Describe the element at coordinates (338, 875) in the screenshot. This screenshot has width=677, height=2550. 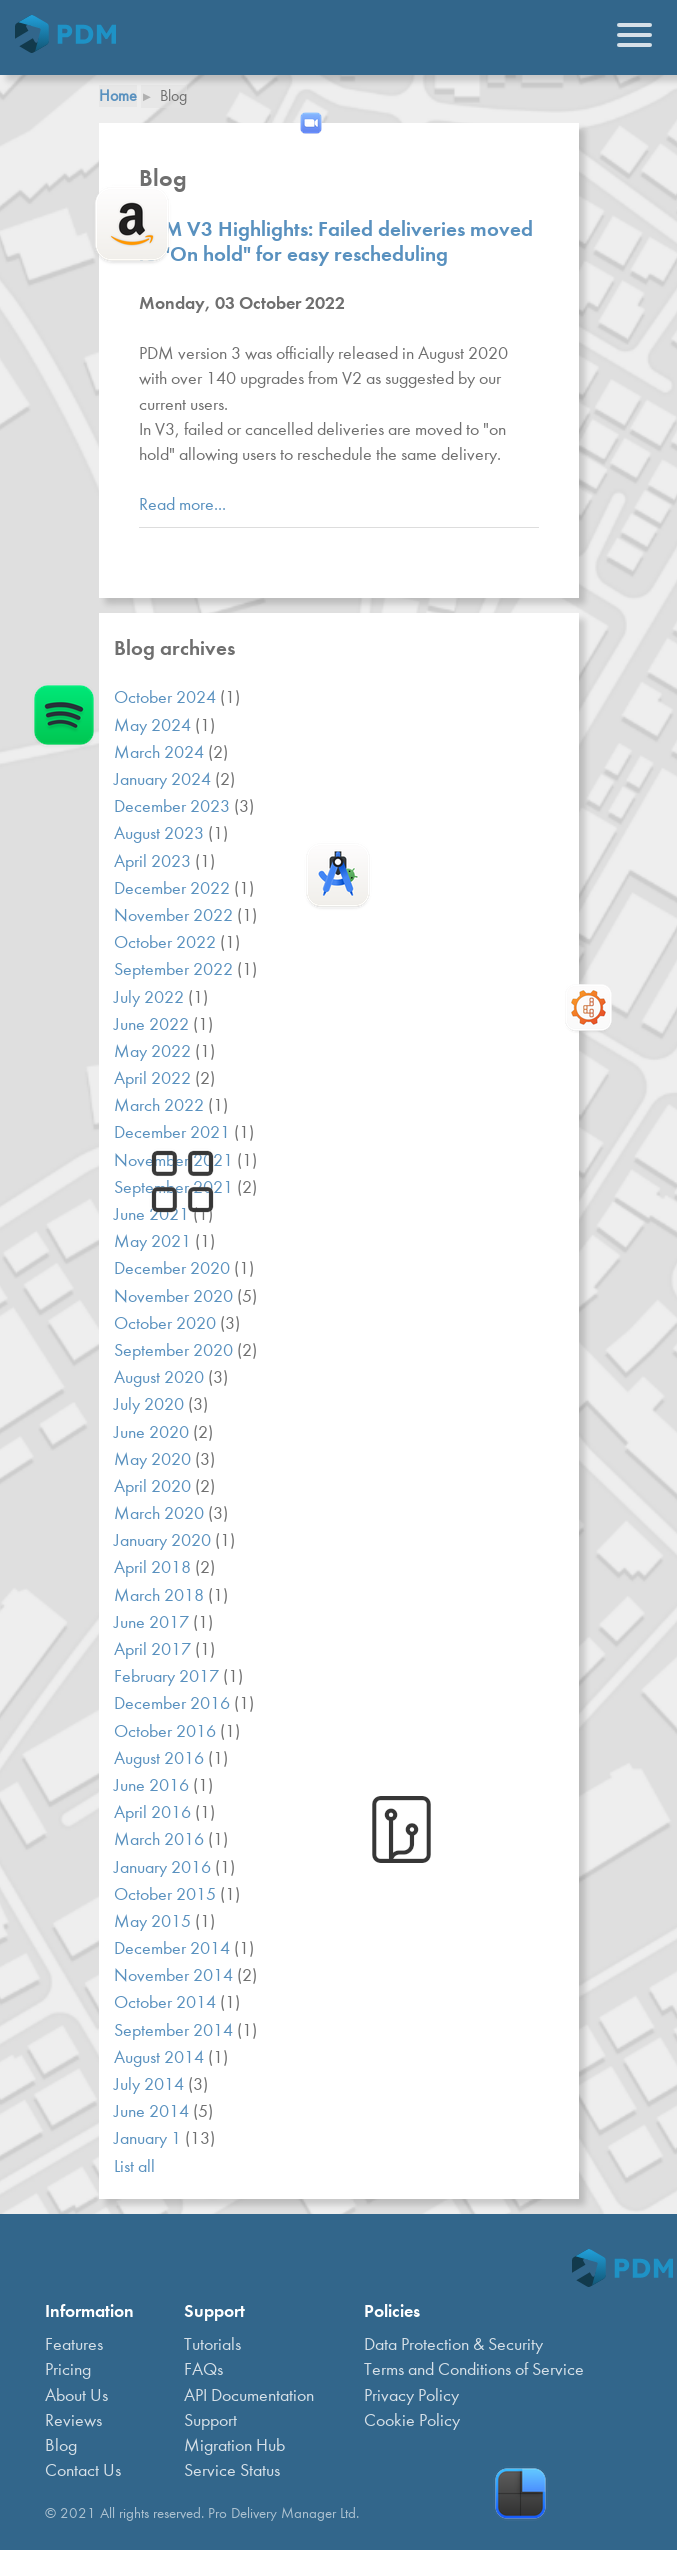
I see `open android studio` at that location.